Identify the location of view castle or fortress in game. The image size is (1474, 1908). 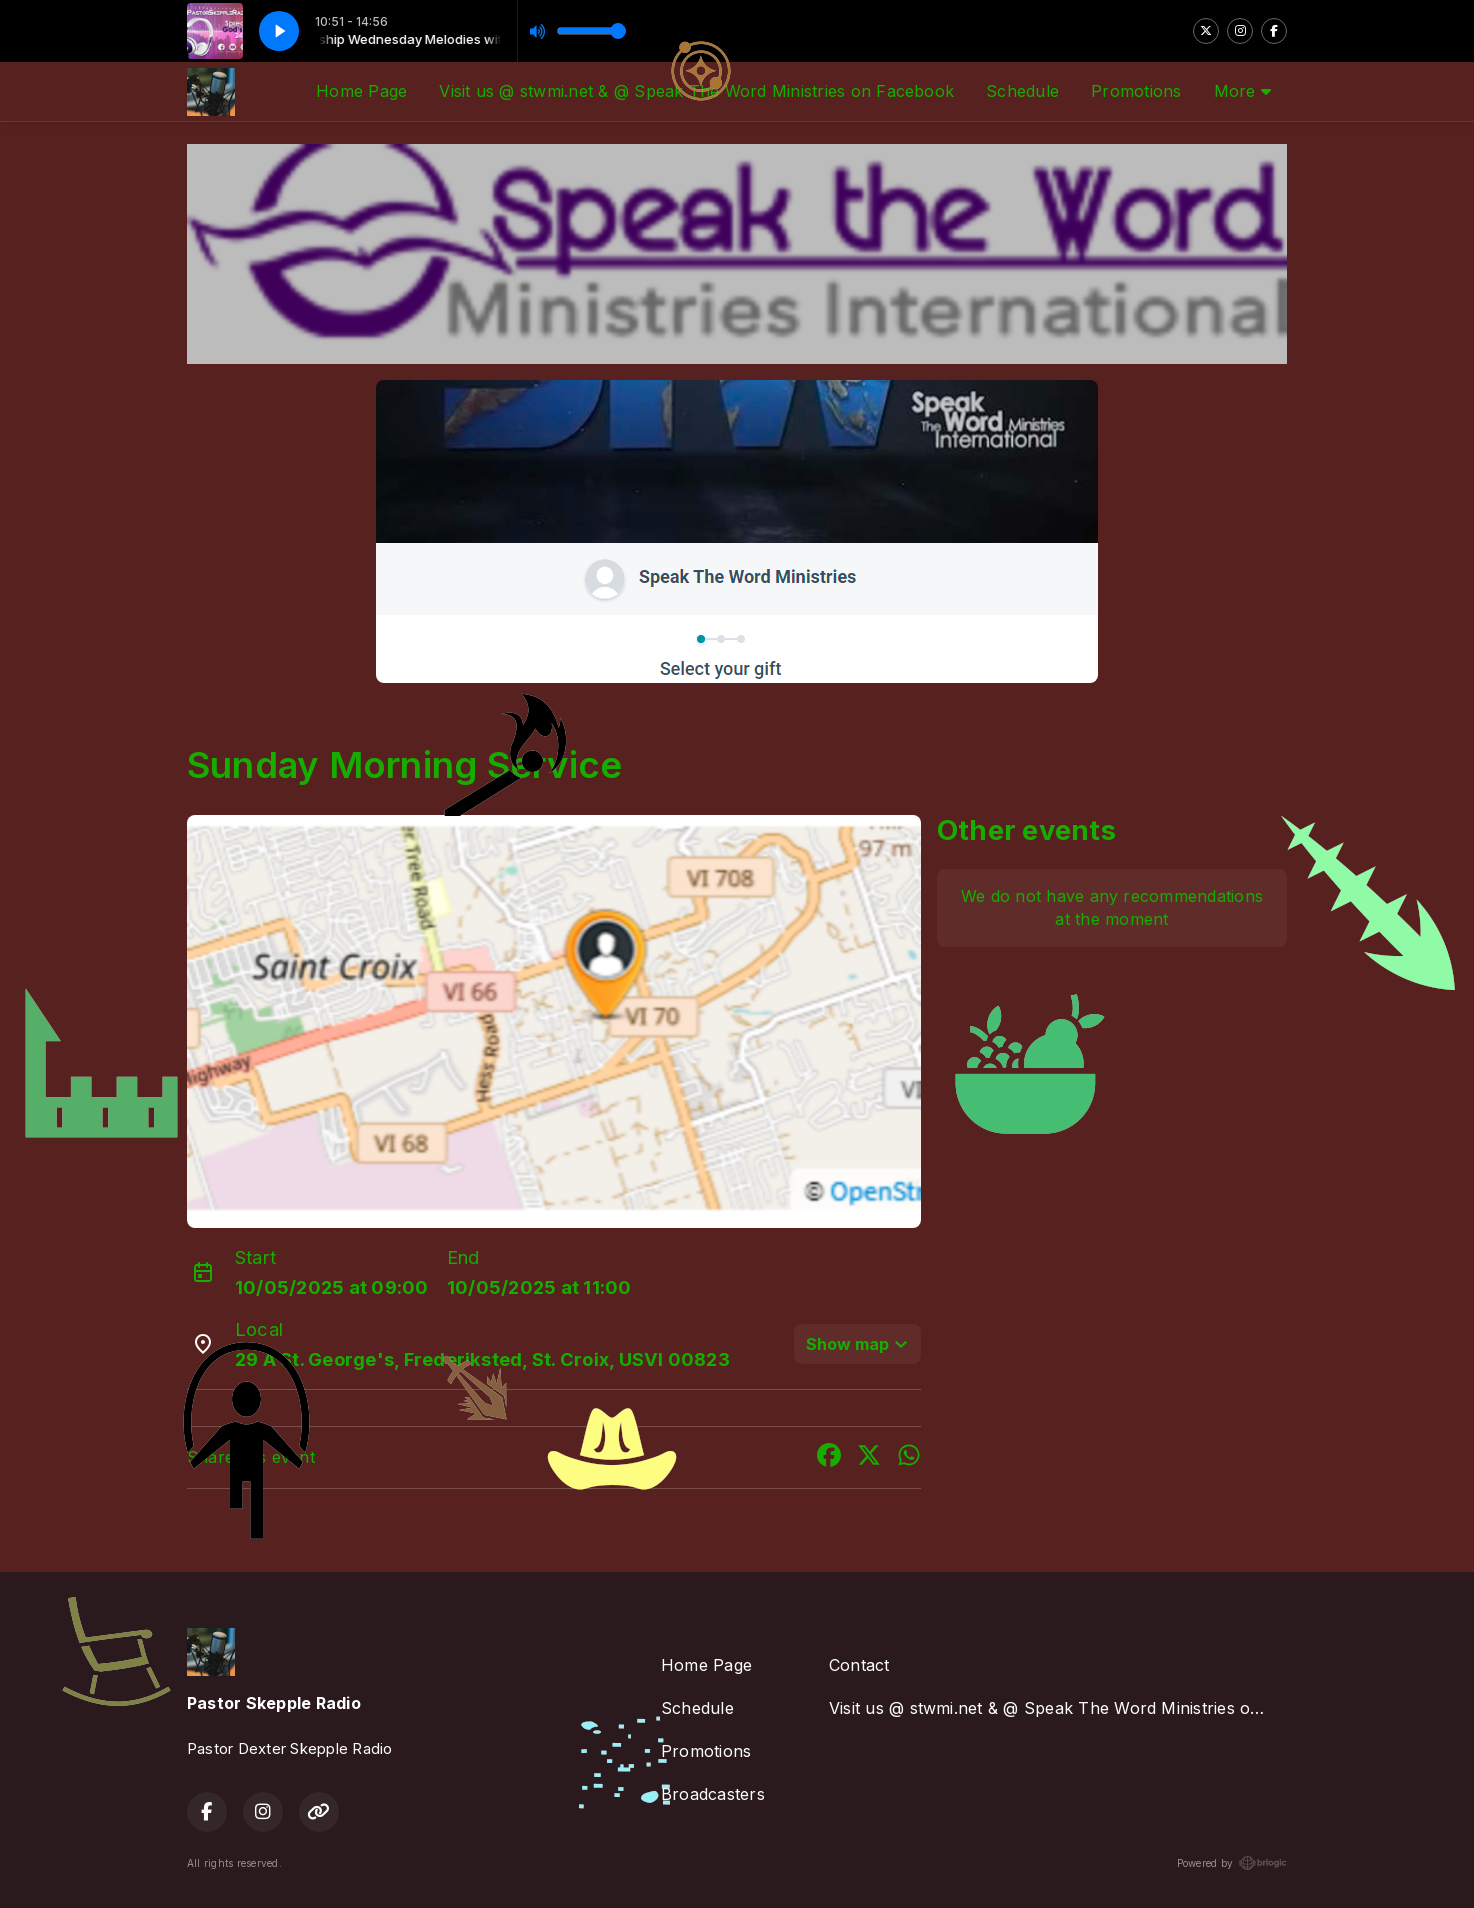
(101, 1061).